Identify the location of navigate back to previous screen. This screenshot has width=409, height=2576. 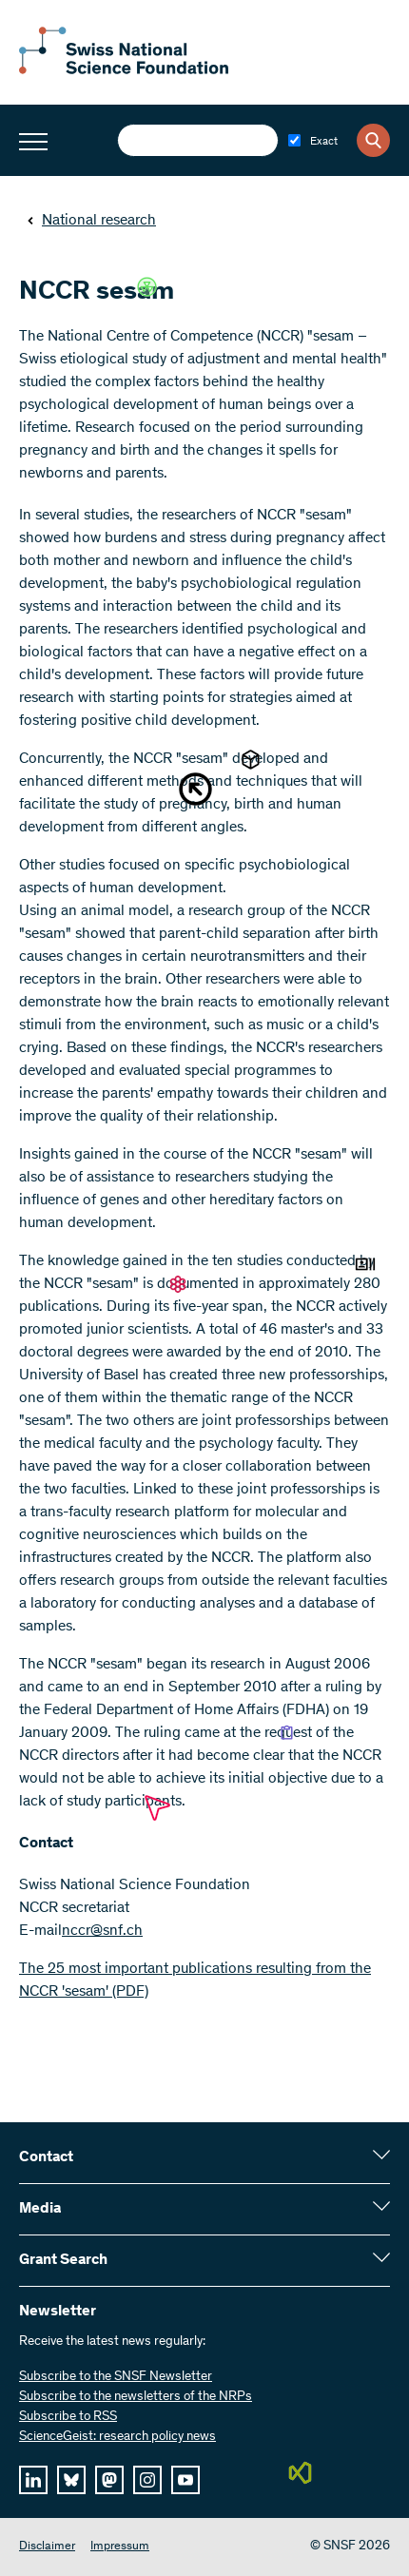
(195, 789).